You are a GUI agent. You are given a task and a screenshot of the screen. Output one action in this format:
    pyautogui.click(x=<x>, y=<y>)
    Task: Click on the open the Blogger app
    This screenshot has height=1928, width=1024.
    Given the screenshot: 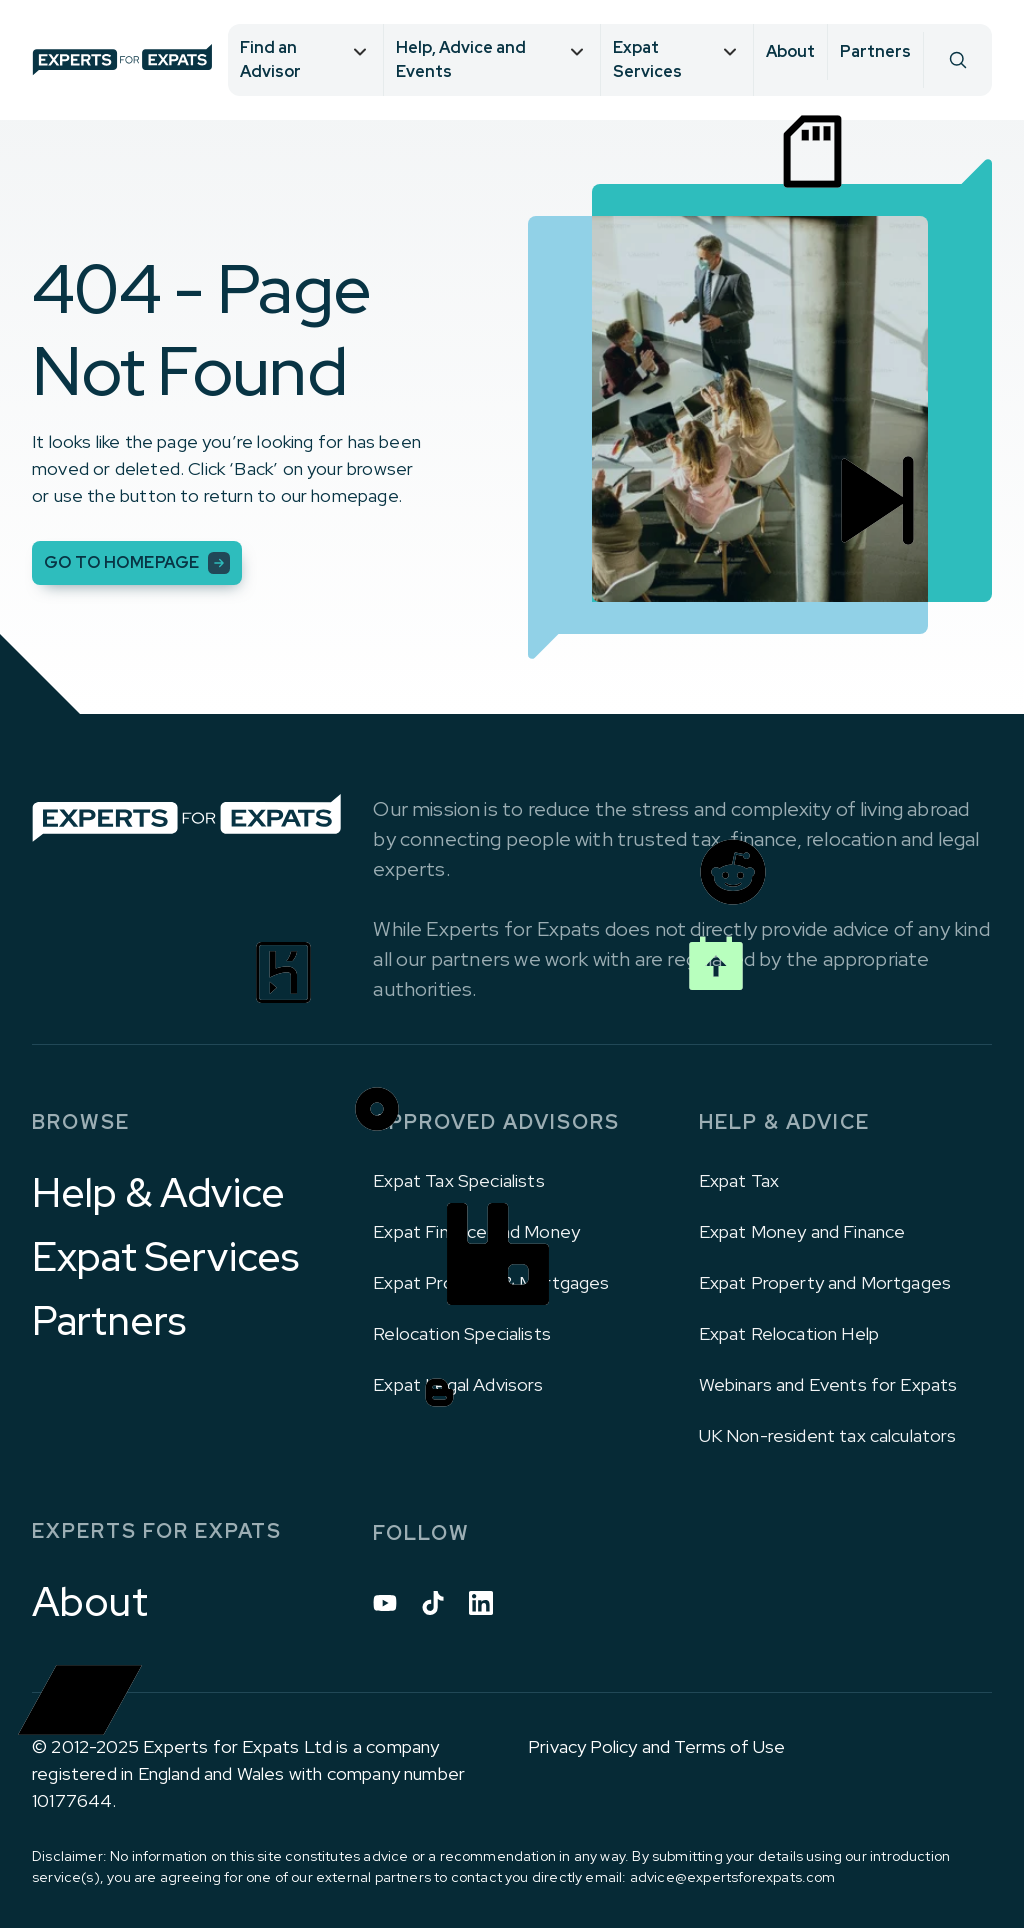 What is the action you would take?
    pyautogui.click(x=439, y=1392)
    